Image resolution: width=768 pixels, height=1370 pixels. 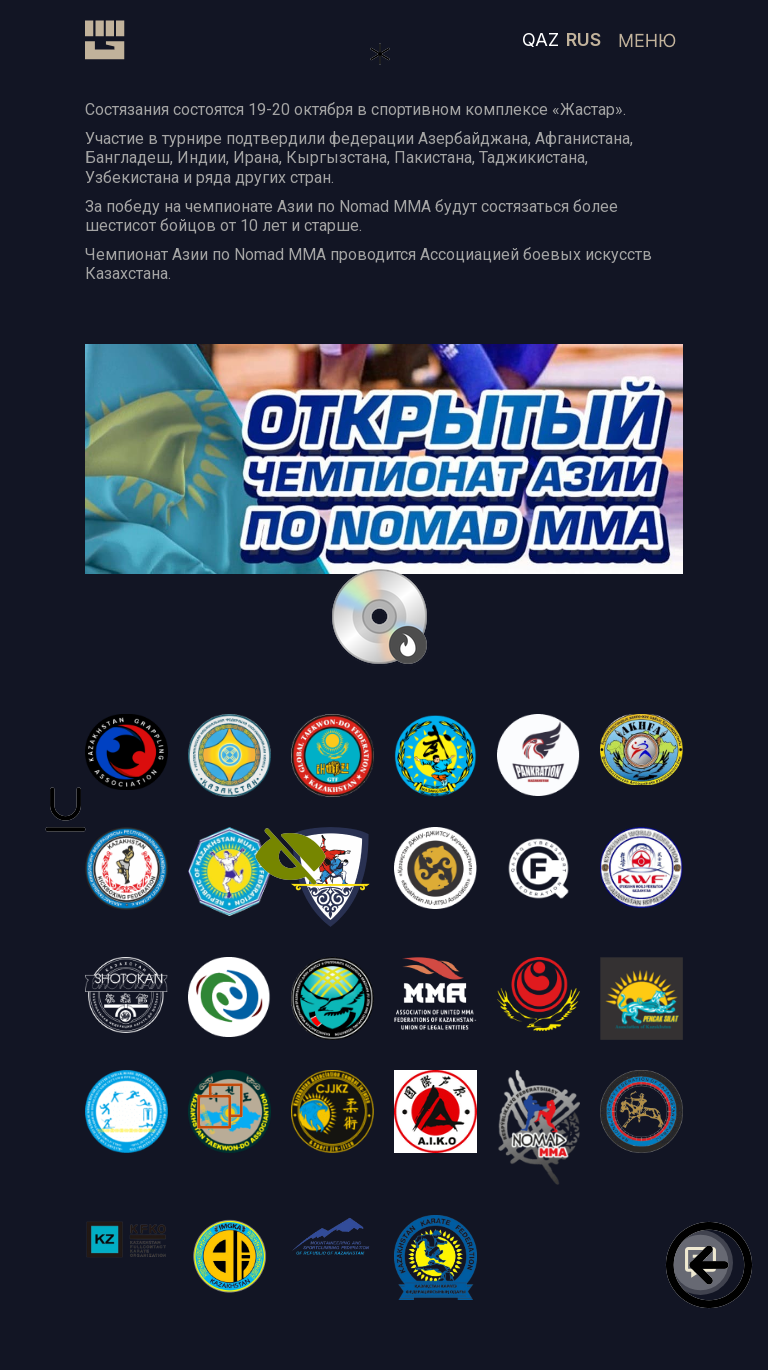 What do you see at coordinates (379, 616) in the screenshot?
I see `burn files to a CD or DVD` at bounding box center [379, 616].